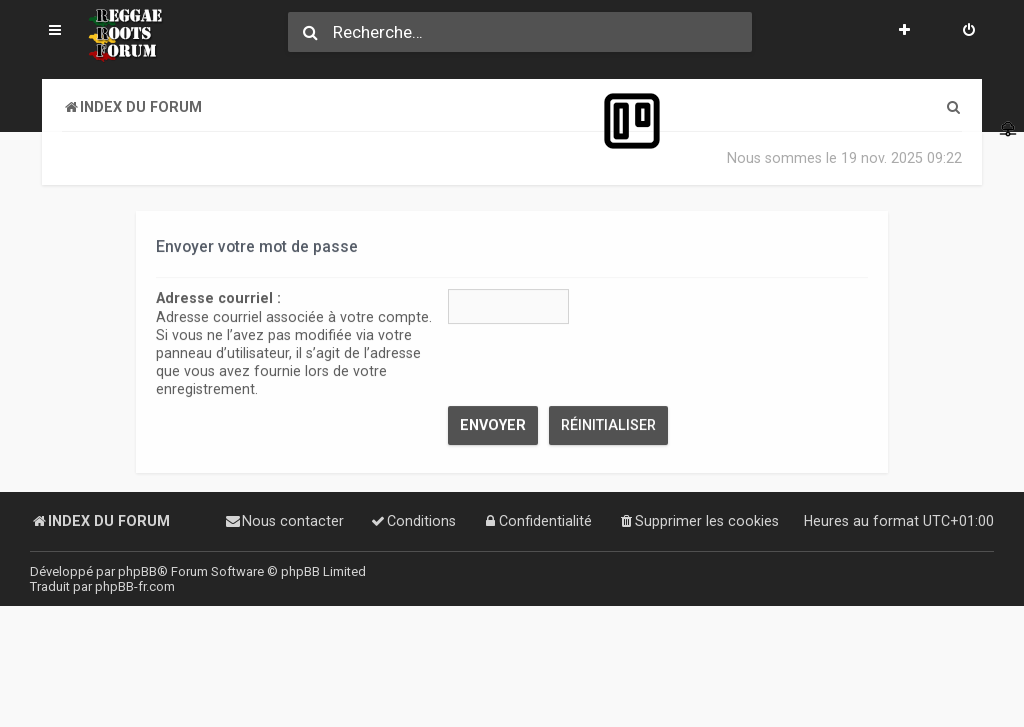 This screenshot has height=727, width=1024. I want to click on open Trello app, so click(632, 121).